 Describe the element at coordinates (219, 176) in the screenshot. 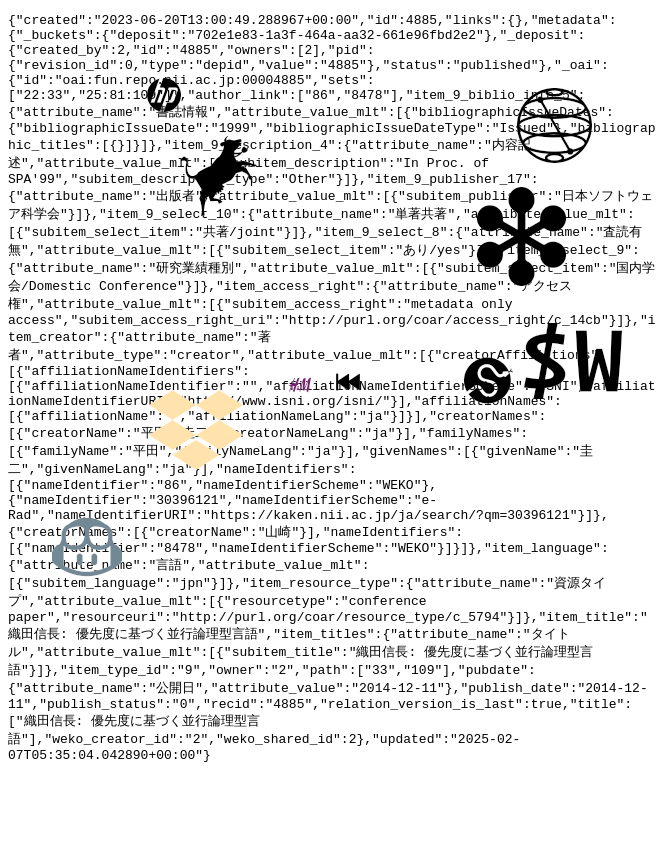

I see `open swisscows search engine` at that location.